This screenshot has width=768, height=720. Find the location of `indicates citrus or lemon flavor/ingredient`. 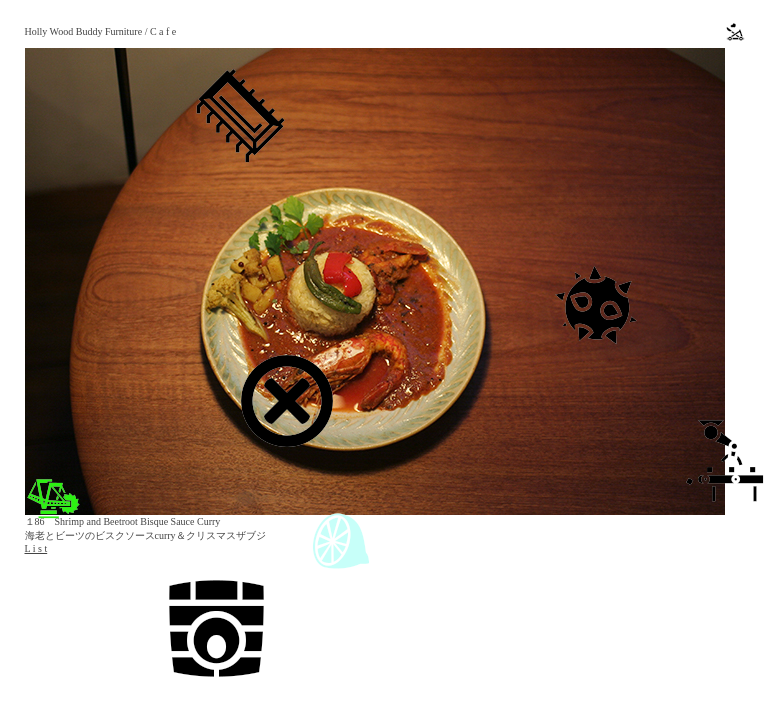

indicates citrus or lemon flavor/ingredient is located at coordinates (341, 541).